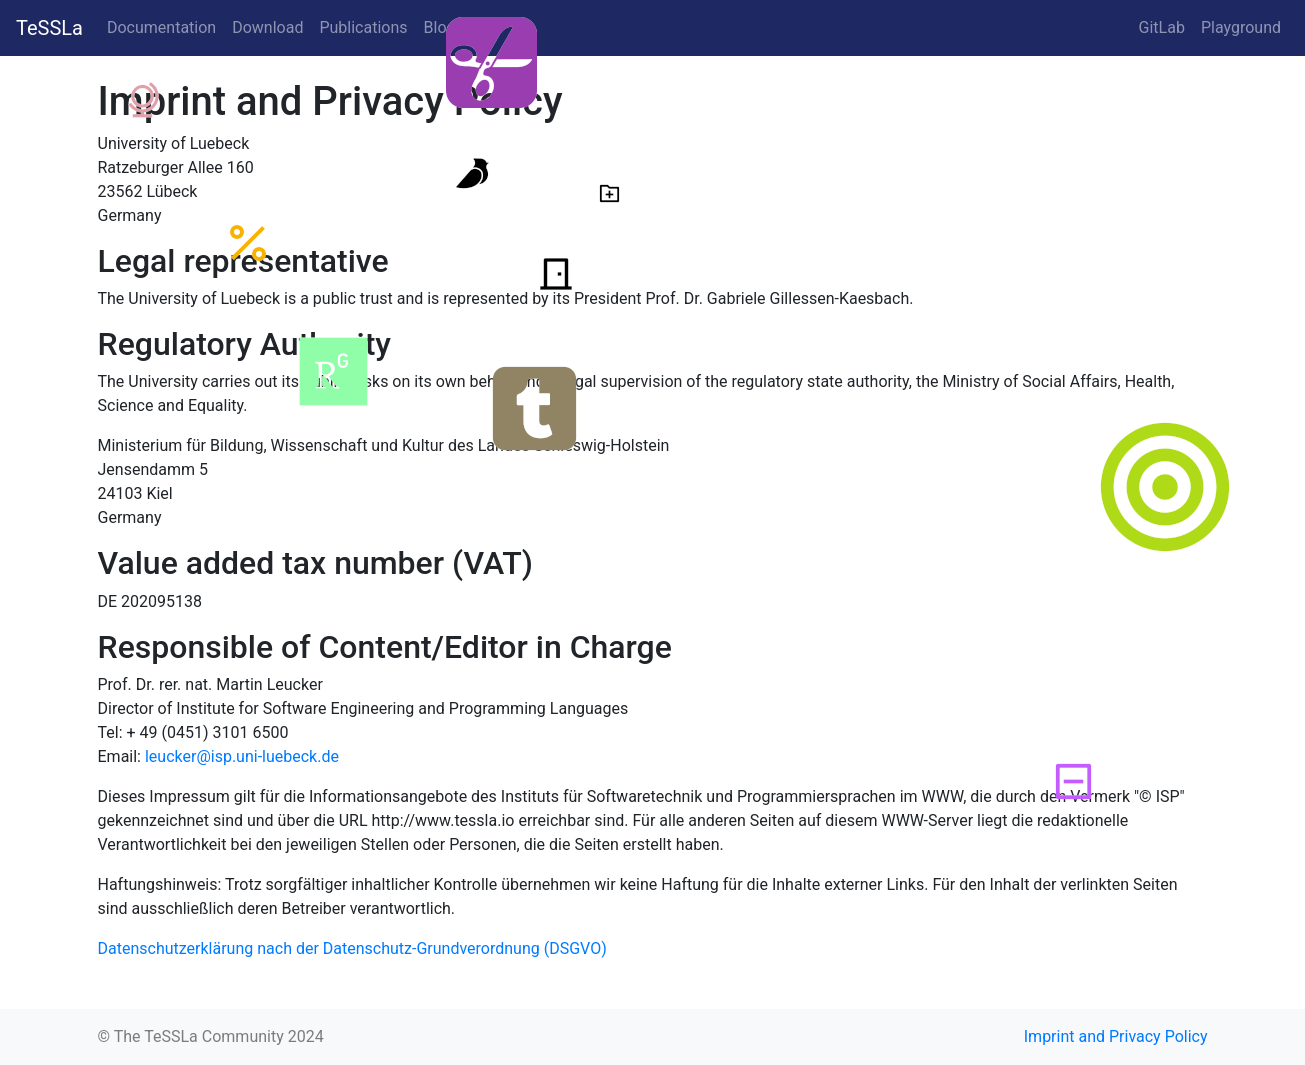 The image size is (1305, 1065). Describe the element at coordinates (142, 99) in the screenshot. I see `view global or worldwide settings` at that location.